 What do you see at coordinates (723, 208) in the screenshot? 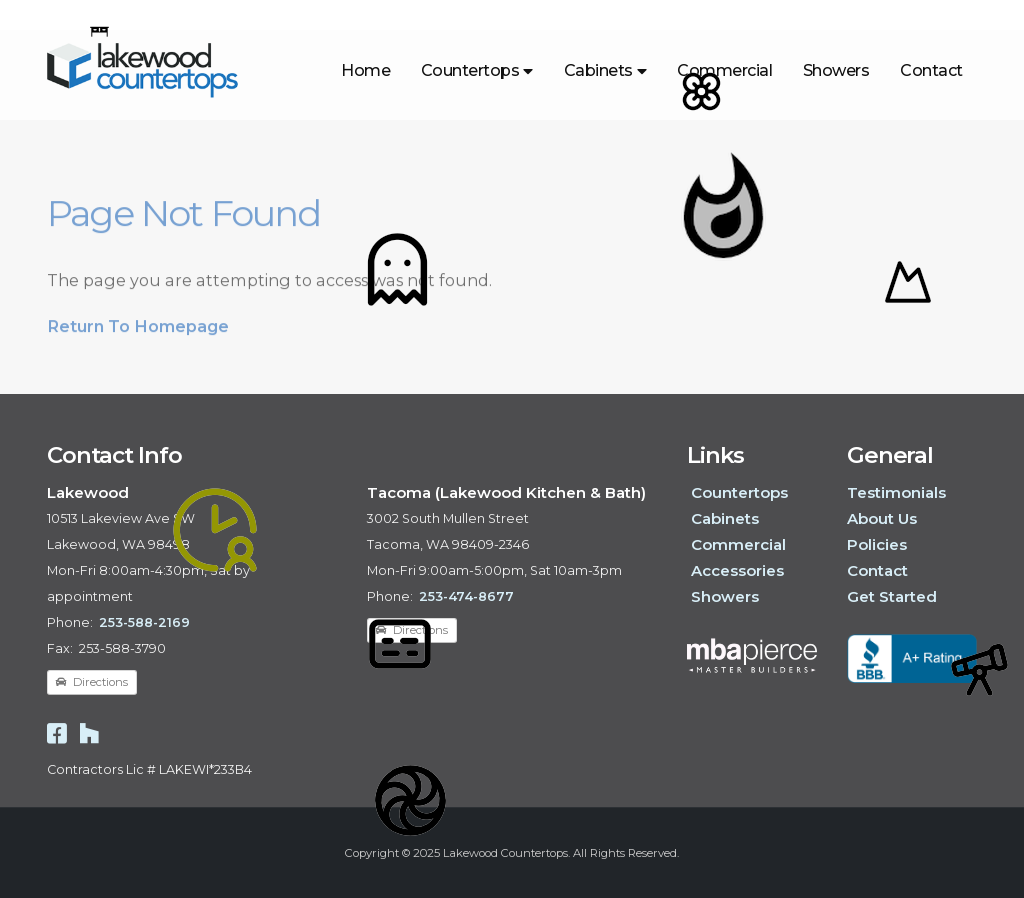
I see `view trending or popular content` at bounding box center [723, 208].